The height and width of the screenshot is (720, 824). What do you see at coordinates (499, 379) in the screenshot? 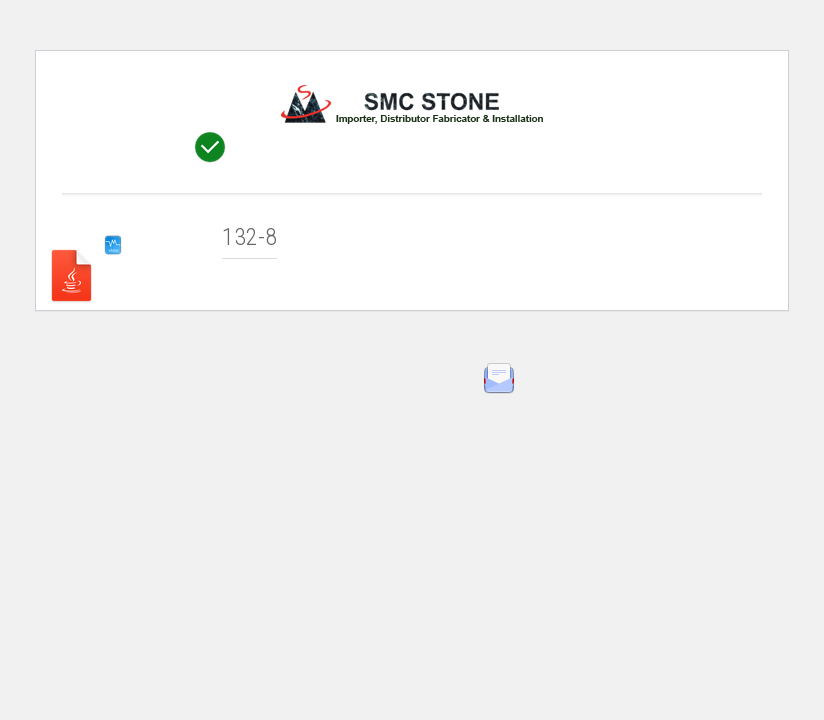
I see `indicates a message has been read` at bounding box center [499, 379].